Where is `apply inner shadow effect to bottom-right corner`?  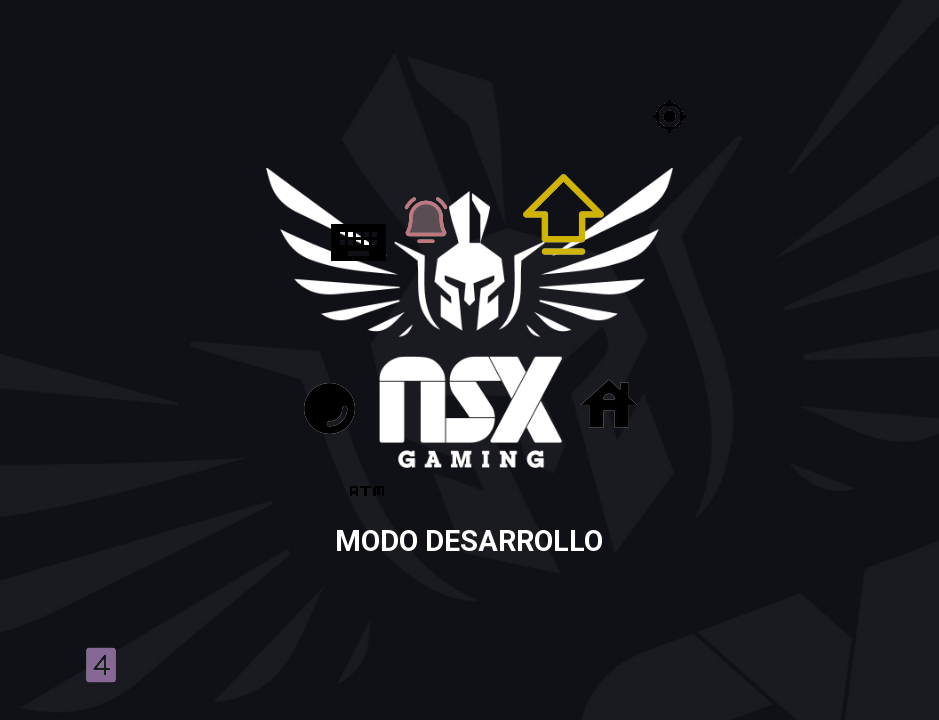
apply inner shadow effect to bottom-right corner is located at coordinates (329, 408).